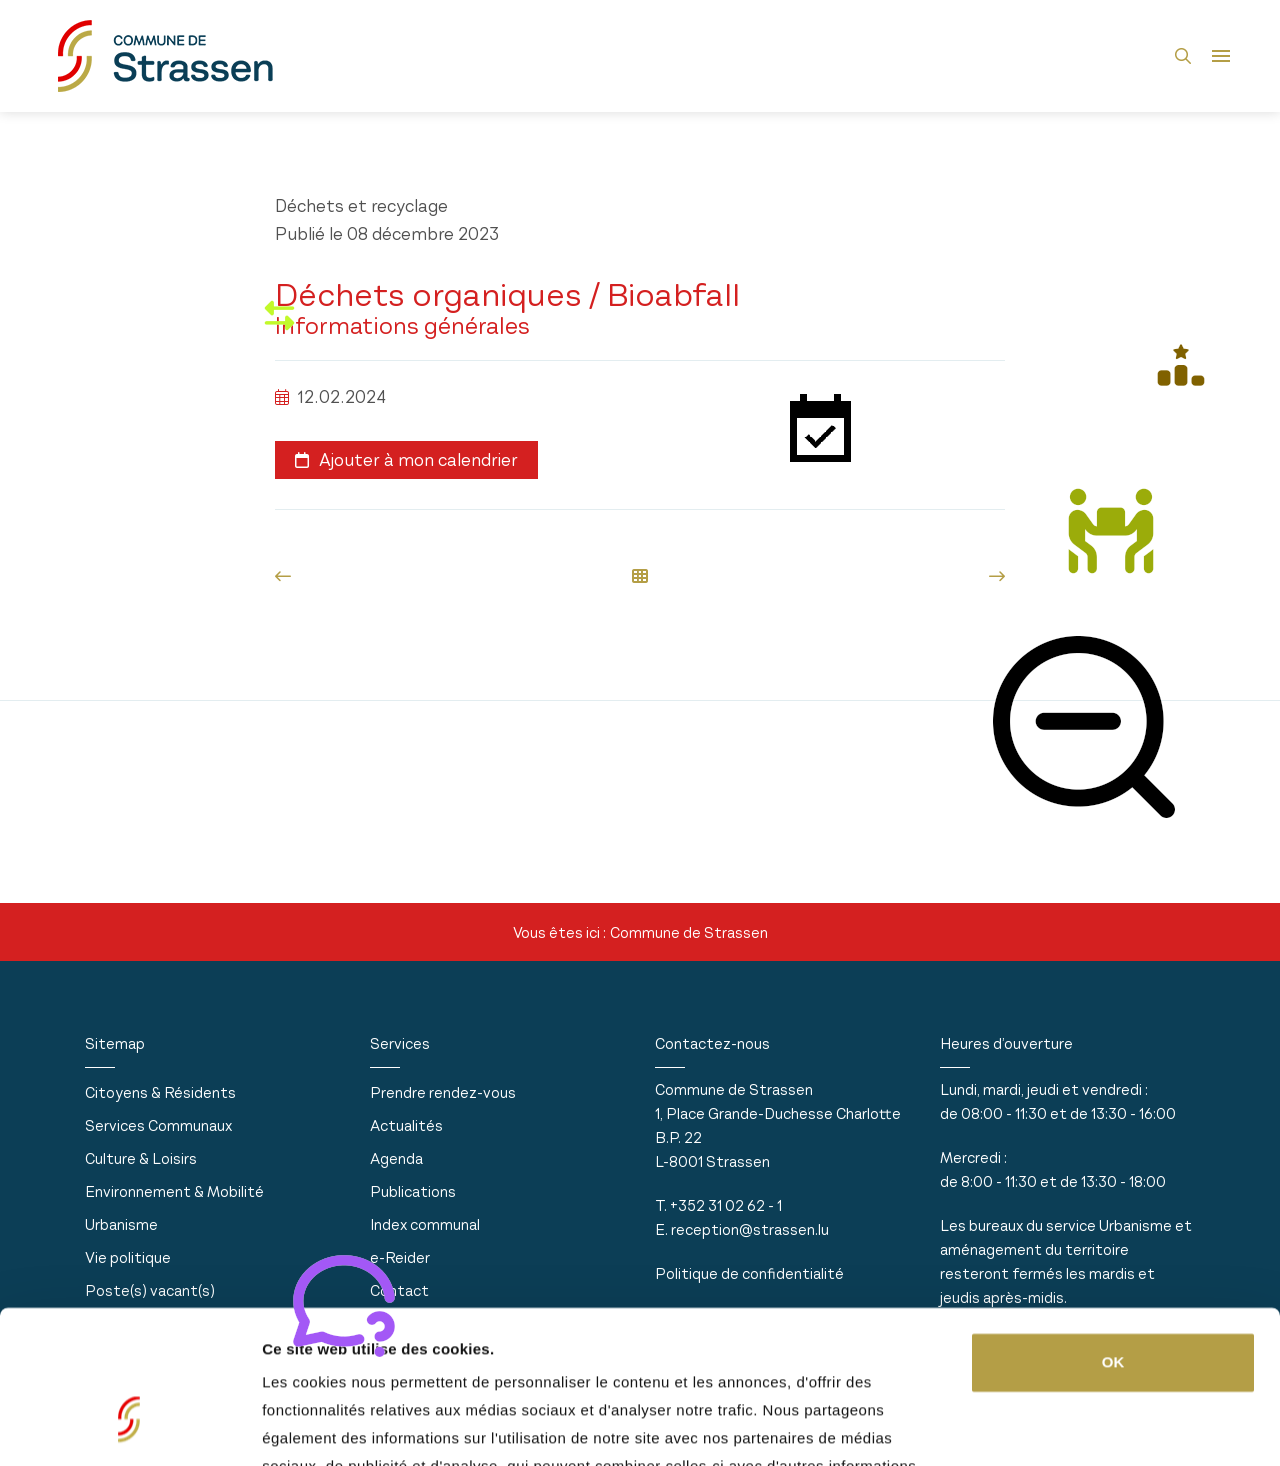 The image size is (1280, 1466). I want to click on event confirmed or available, so click(820, 431).